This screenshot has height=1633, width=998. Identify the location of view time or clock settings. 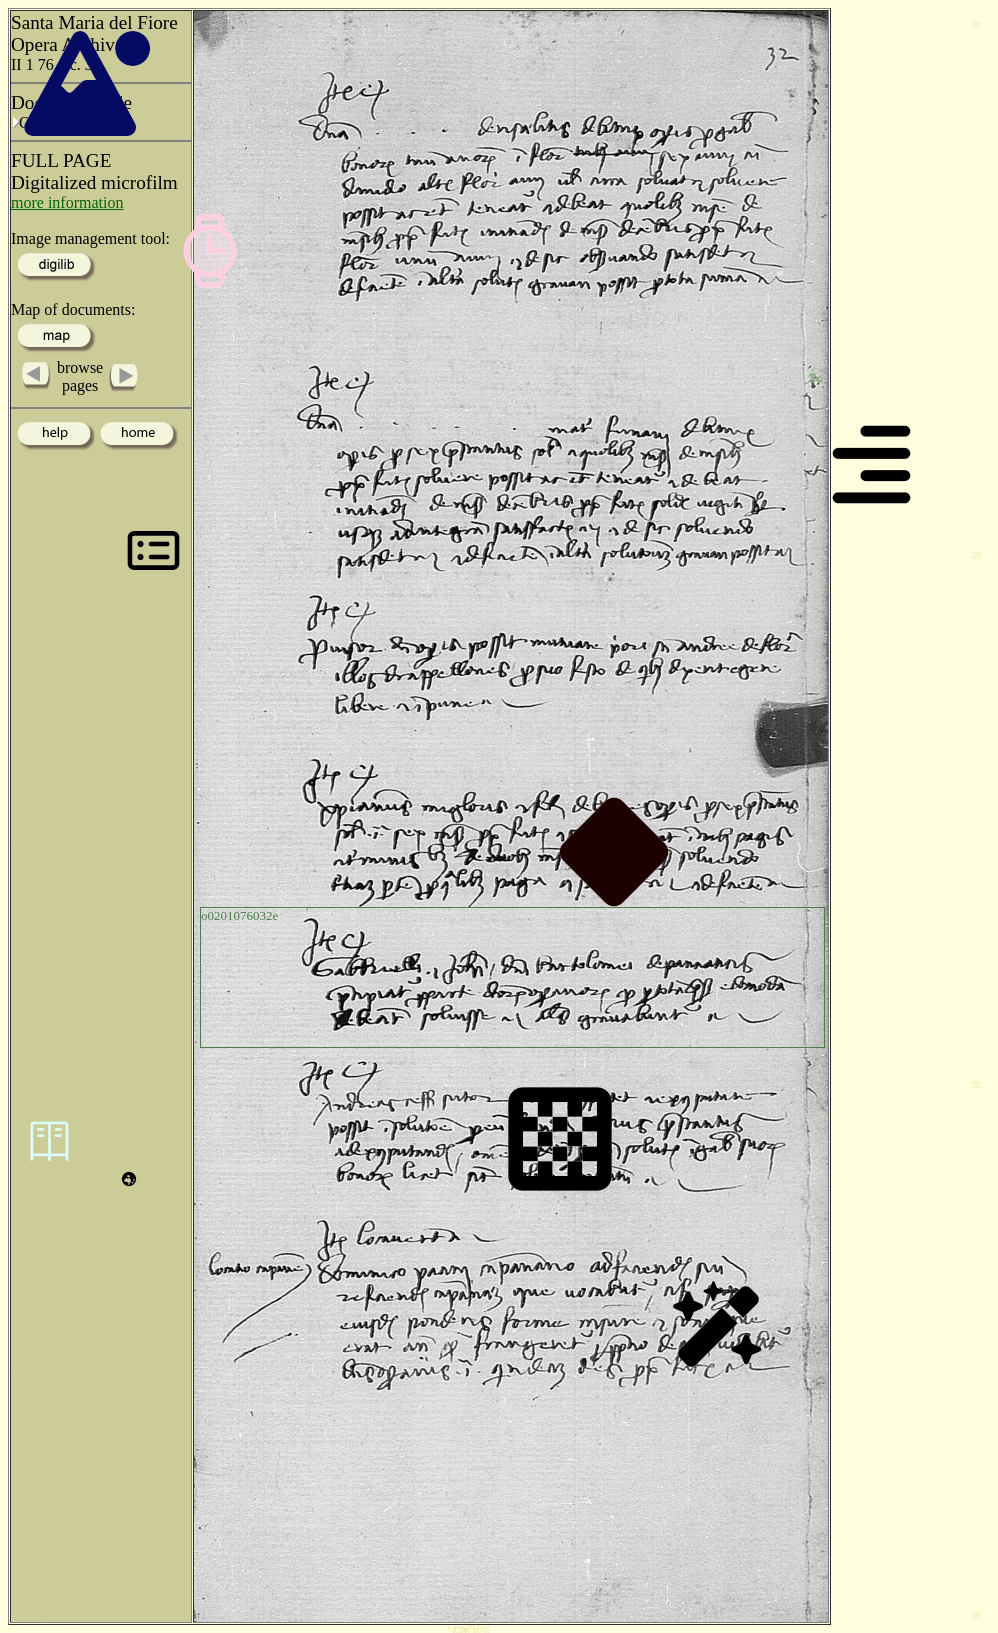
(210, 251).